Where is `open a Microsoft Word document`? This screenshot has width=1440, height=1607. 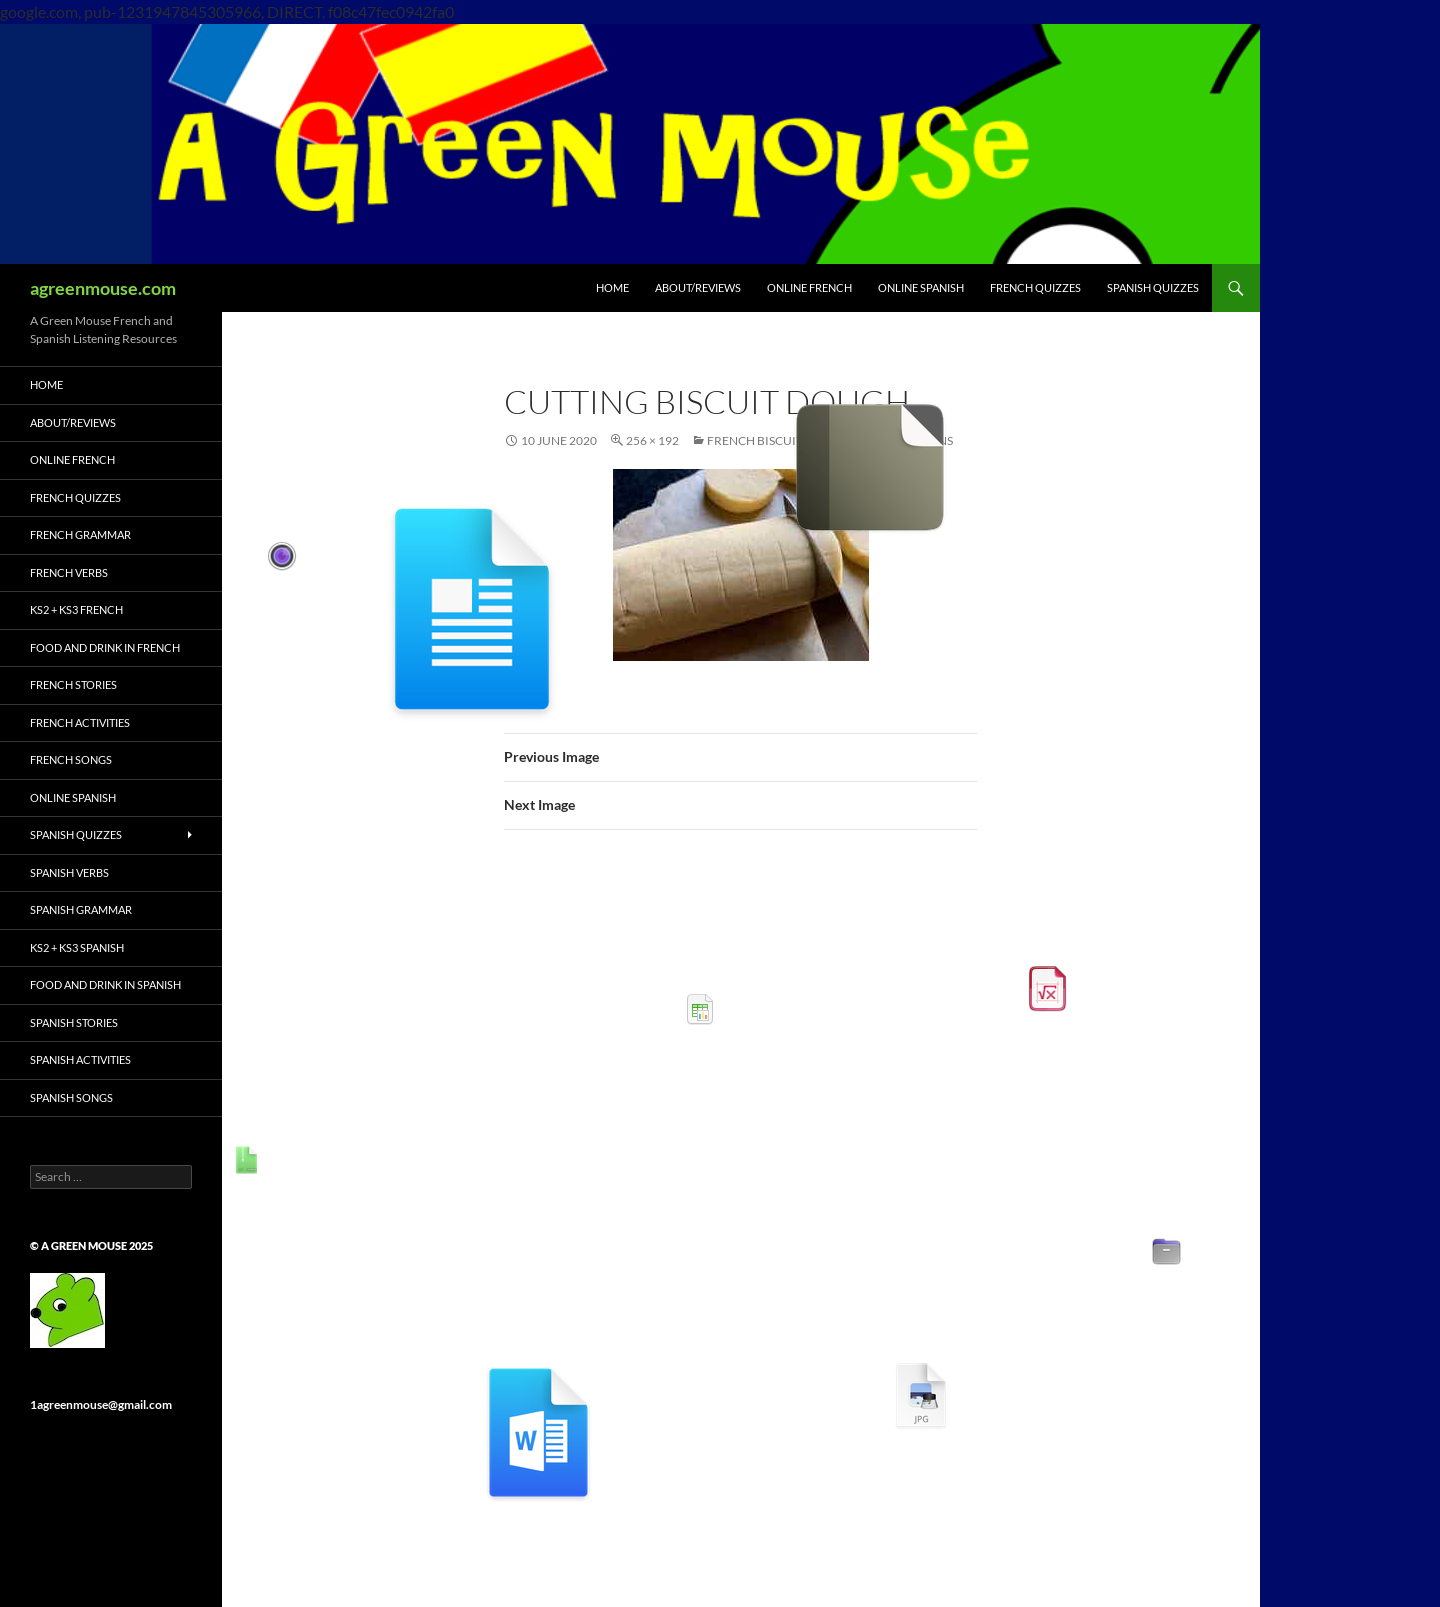
open a Microsoft Word document is located at coordinates (538, 1432).